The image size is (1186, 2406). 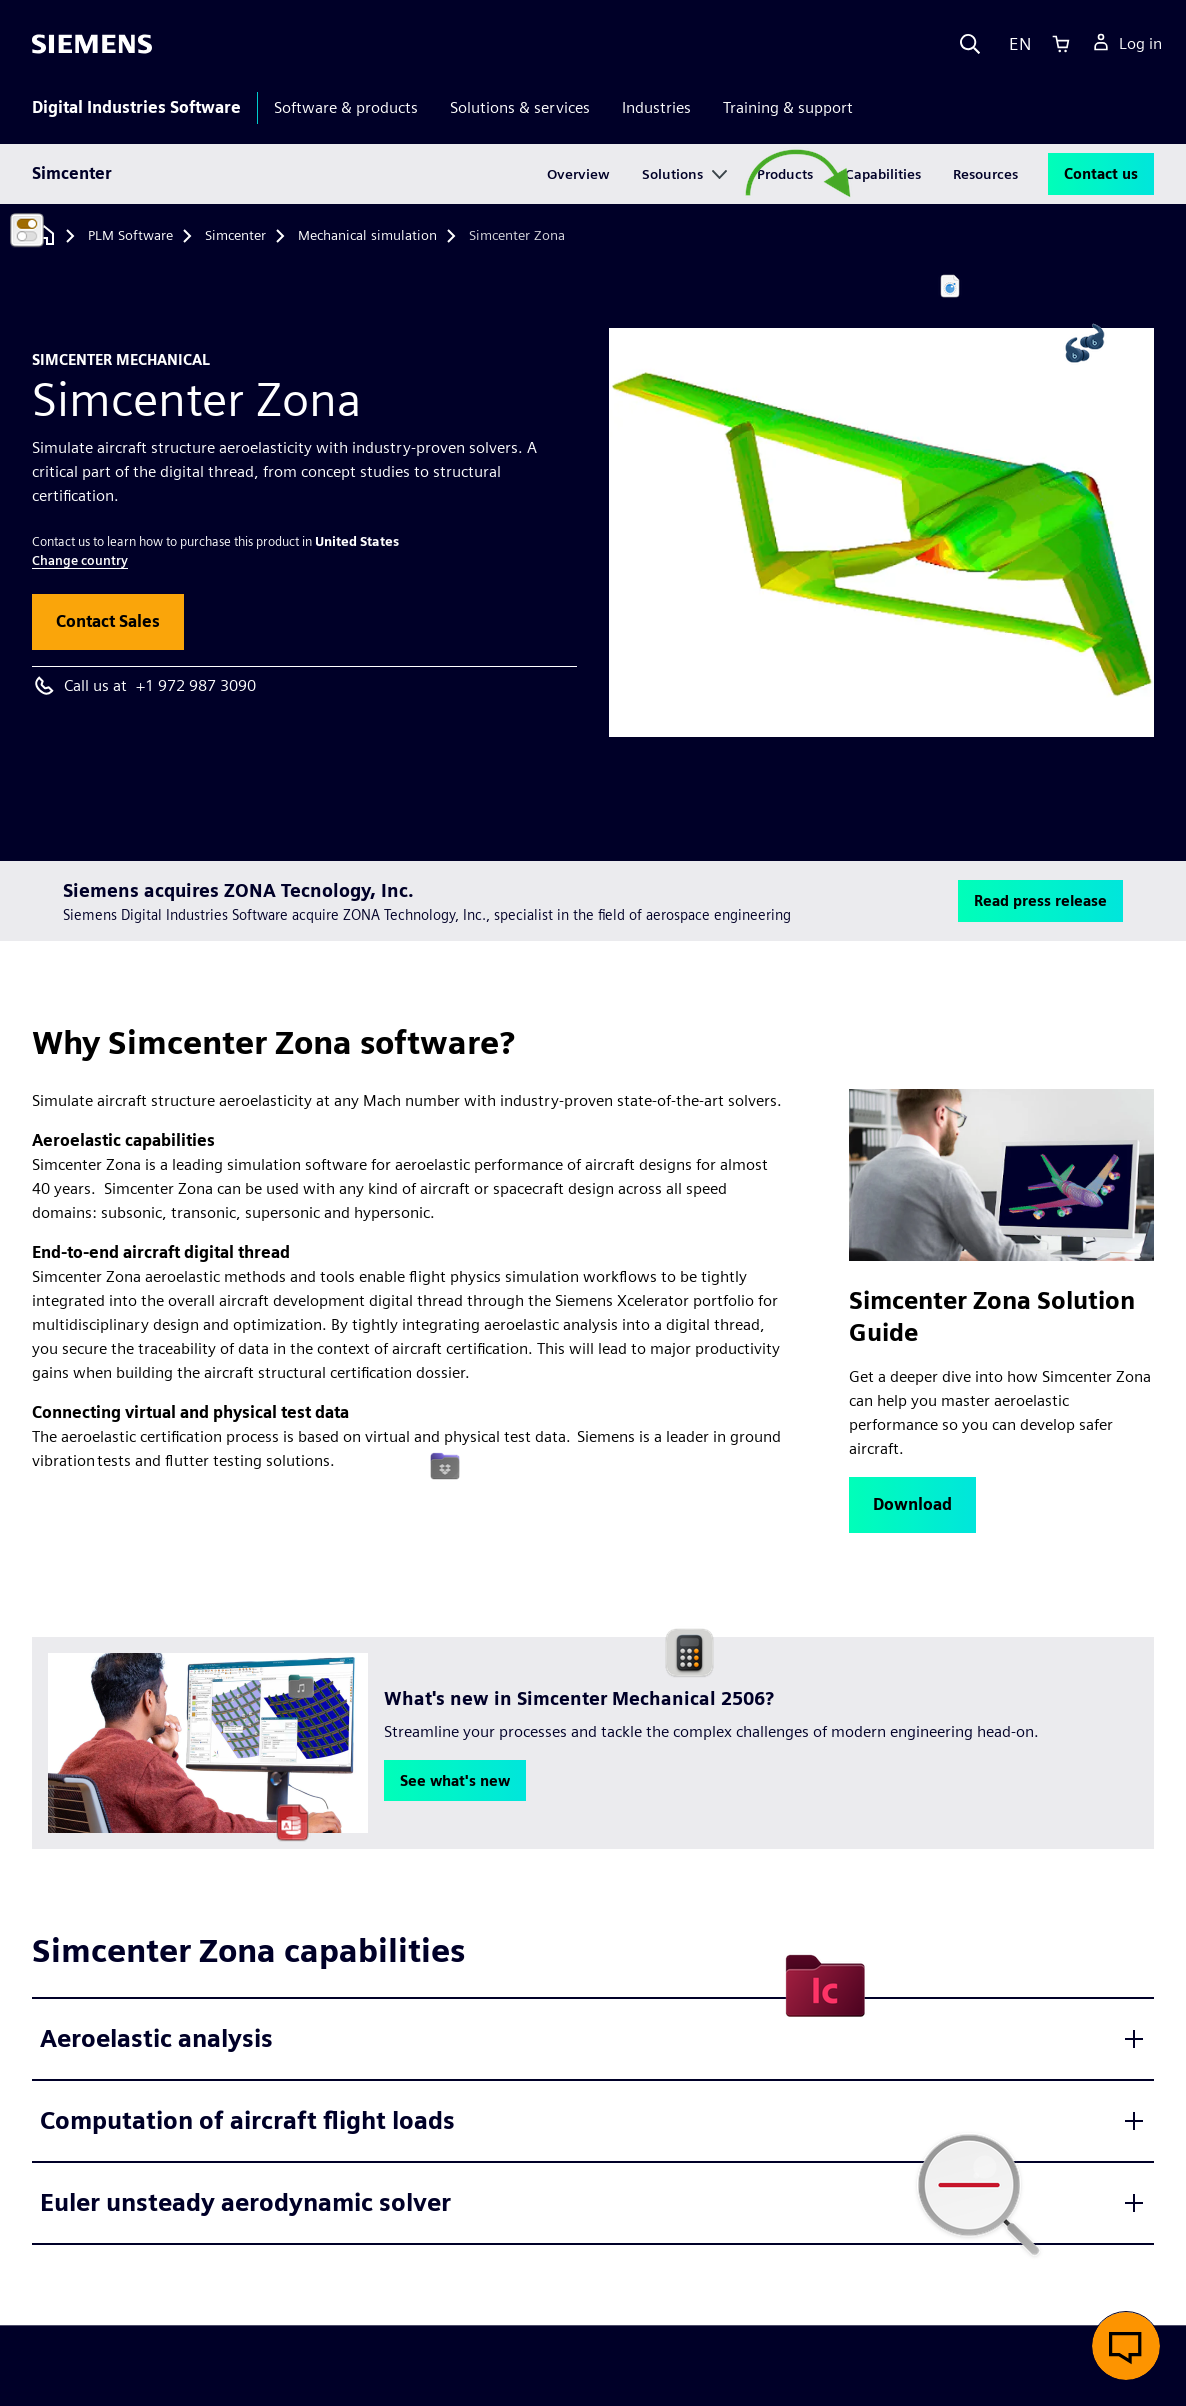 What do you see at coordinates (445, 1466) in the screenshot?
I see `open your dropbox synced folder` at bounding box center [445, 1466].